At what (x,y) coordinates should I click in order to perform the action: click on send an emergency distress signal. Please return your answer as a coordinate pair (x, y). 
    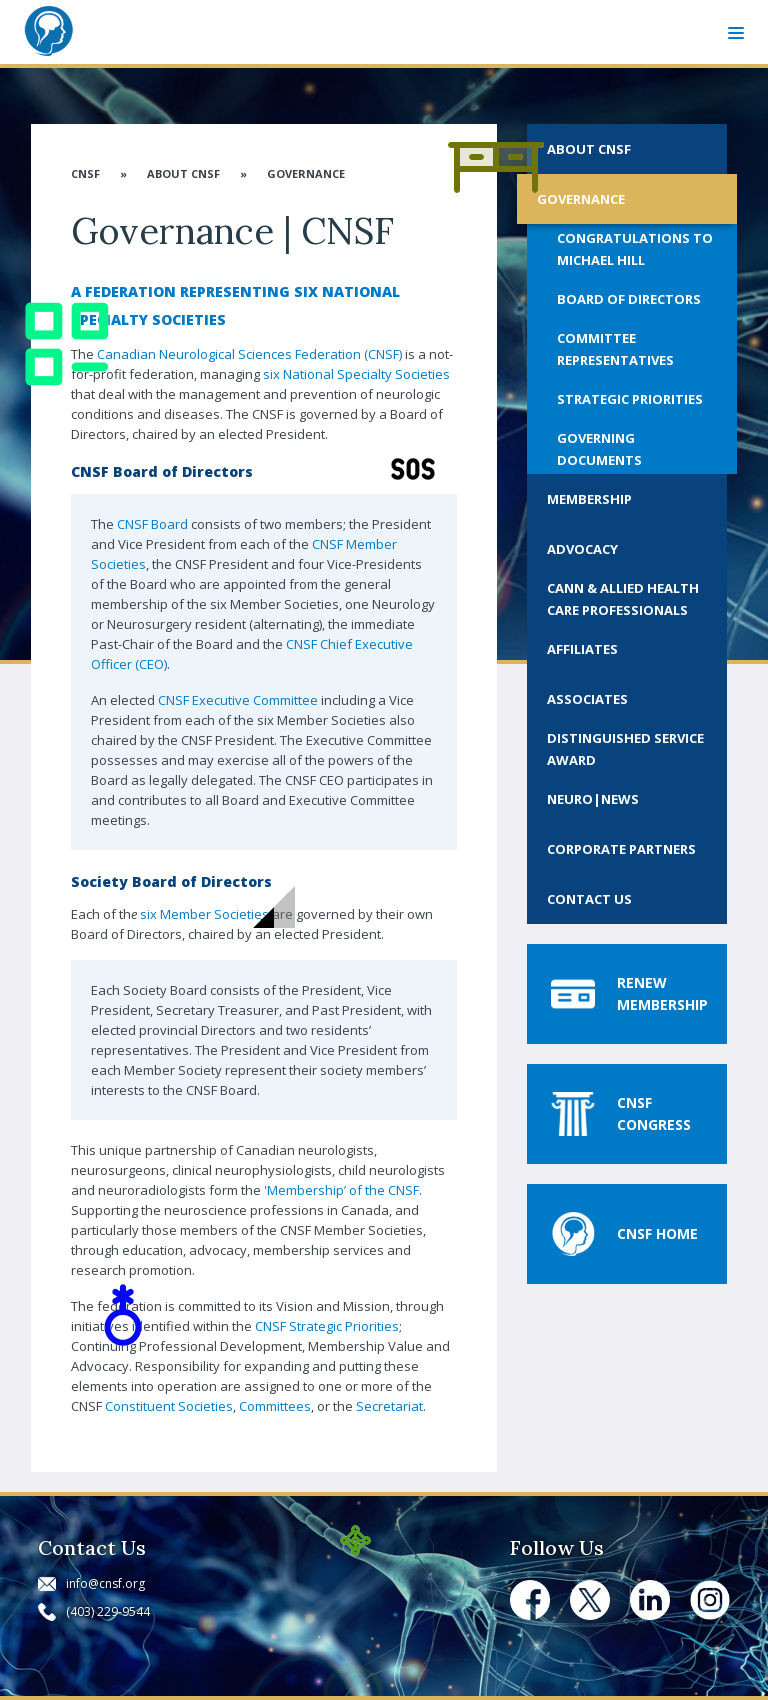
    Looking at the image, I should click on (413, 469).